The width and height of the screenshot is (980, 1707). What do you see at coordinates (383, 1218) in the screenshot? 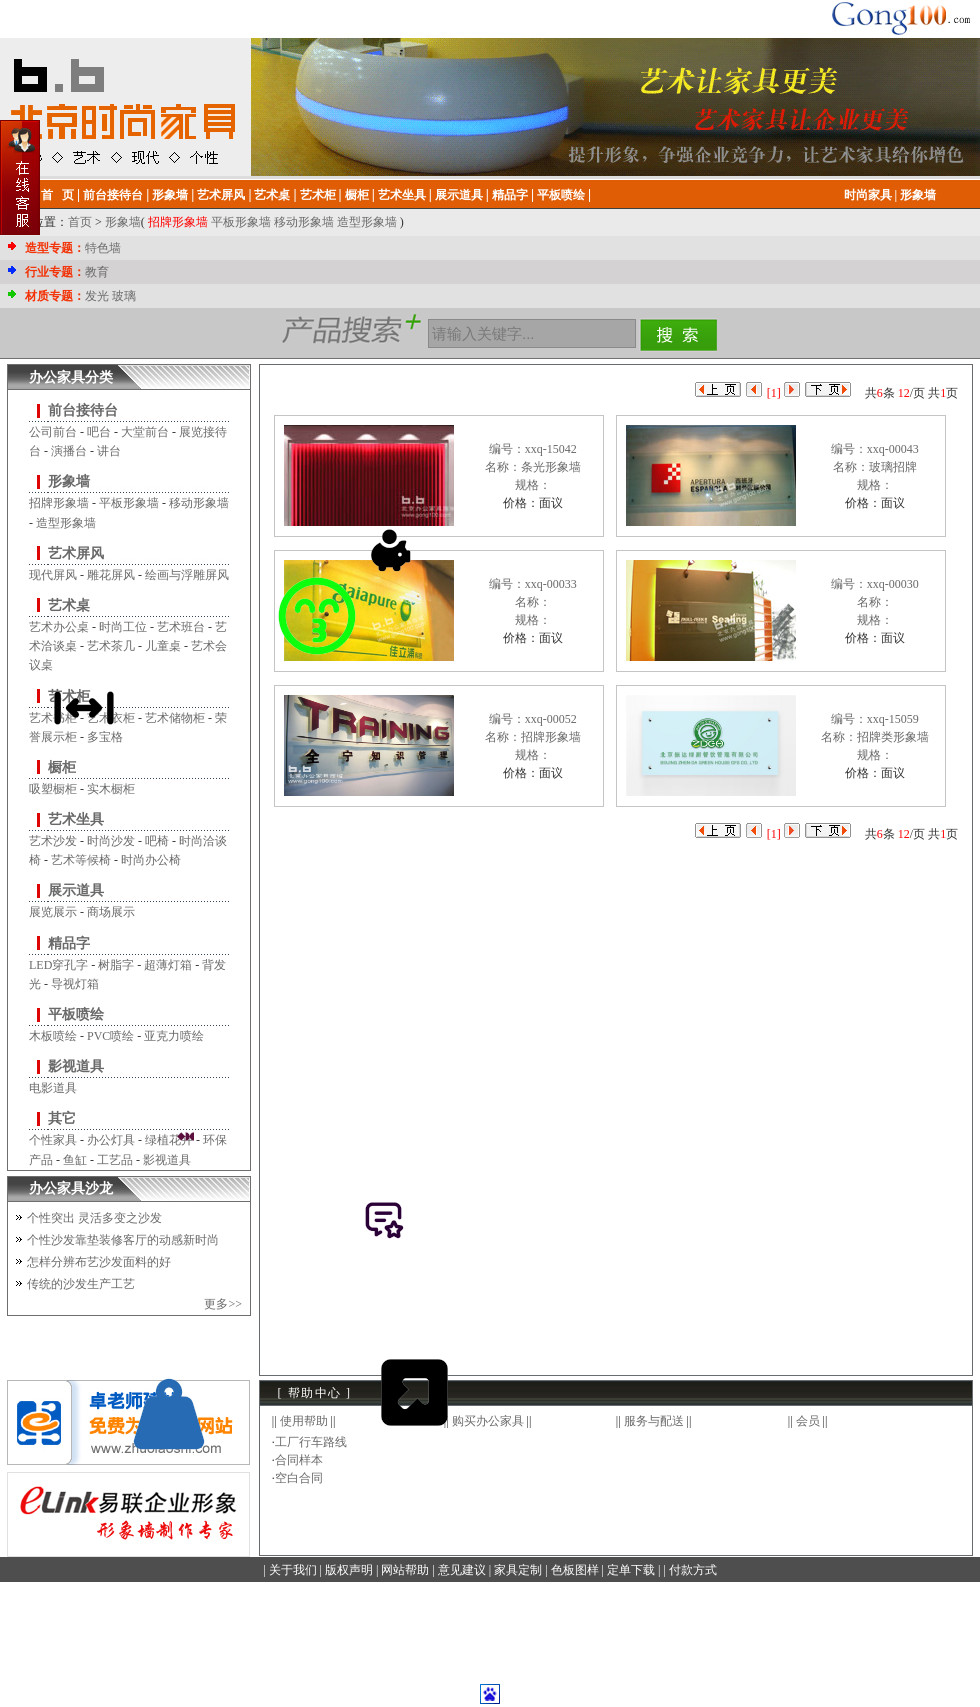
I see `view starred messages` at bounding box center [383, 1218].